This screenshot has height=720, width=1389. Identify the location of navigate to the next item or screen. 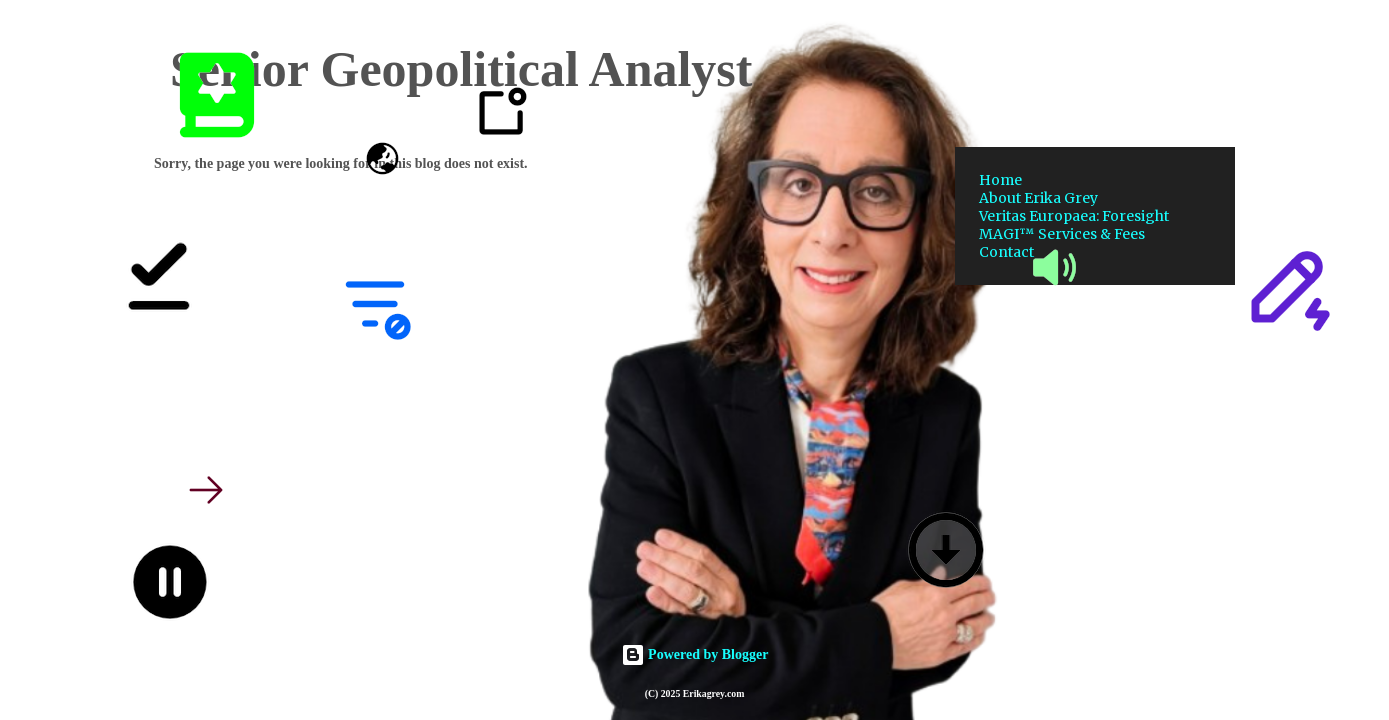
(206, 490).